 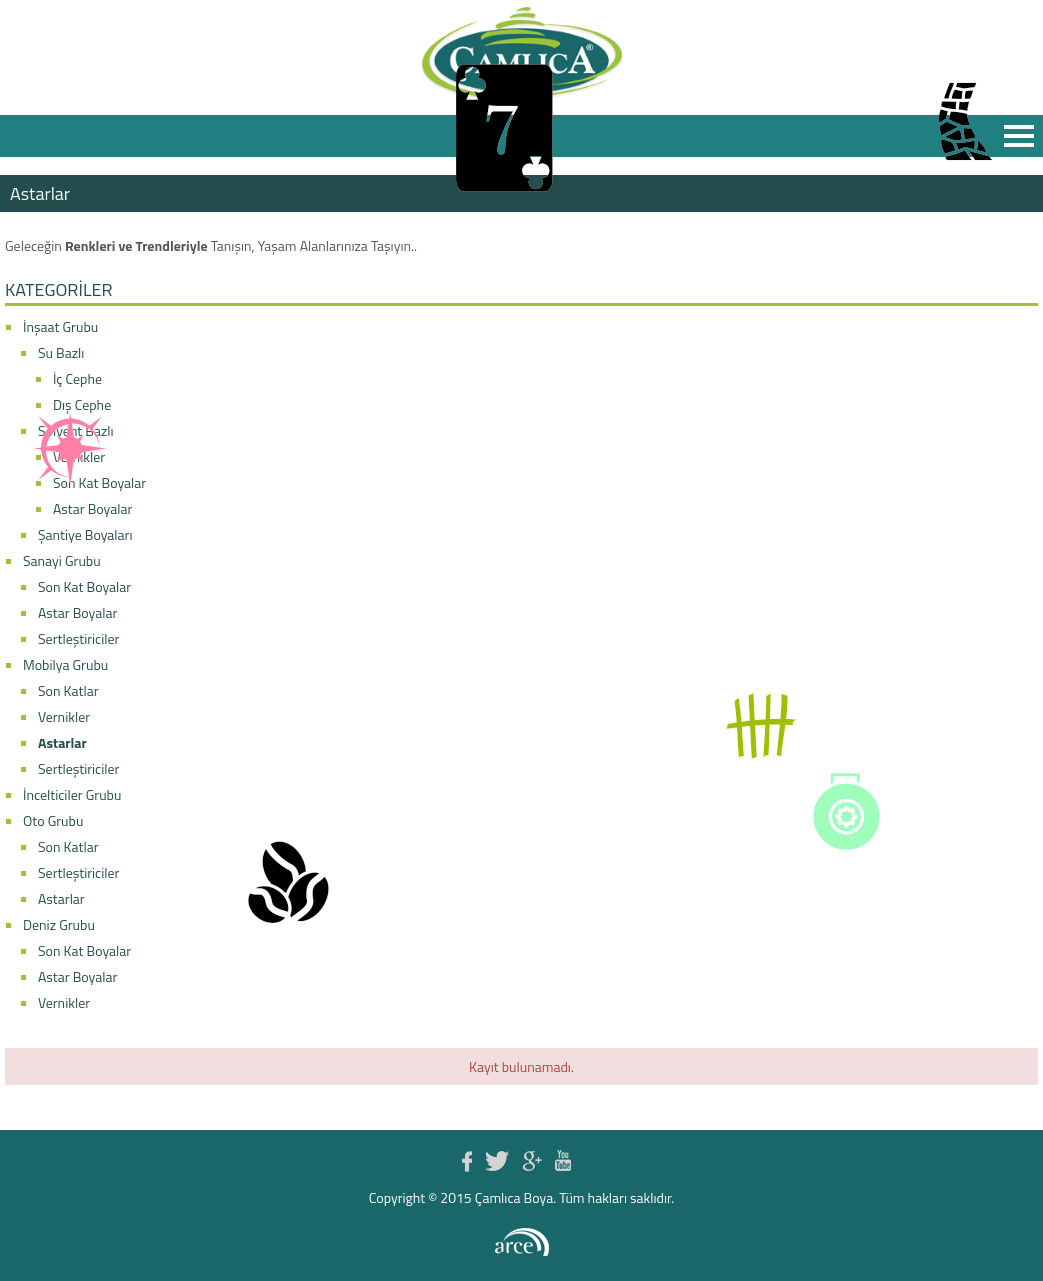 I want to click on indicates a count of five items or points, so click(x=761, y=725).